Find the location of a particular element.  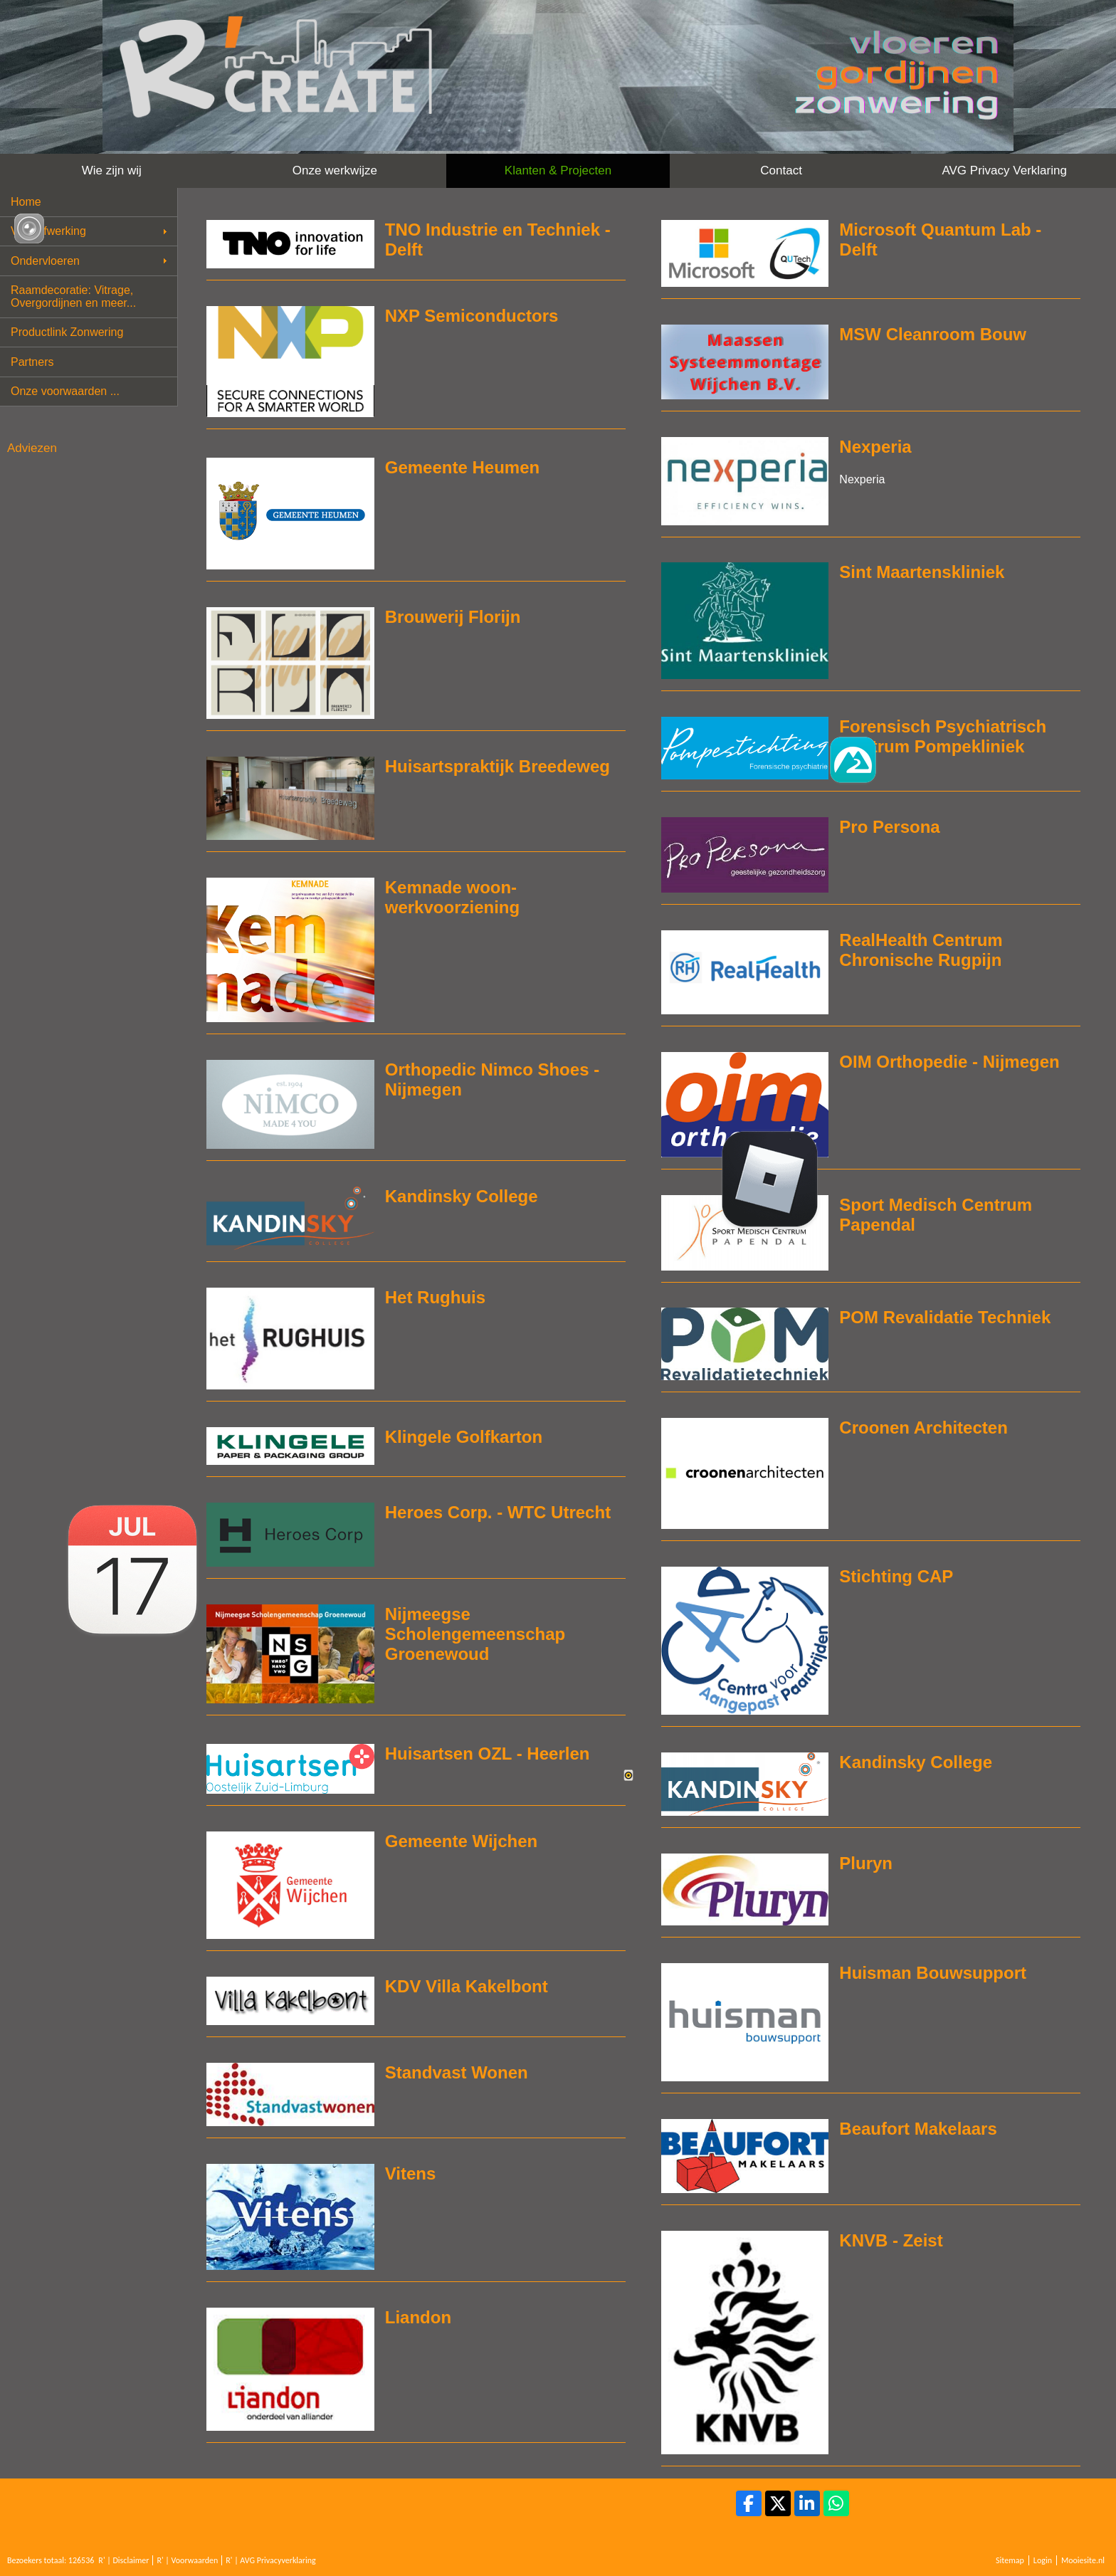

open Rhythmbox music player is located at coordinates (628, 1775).